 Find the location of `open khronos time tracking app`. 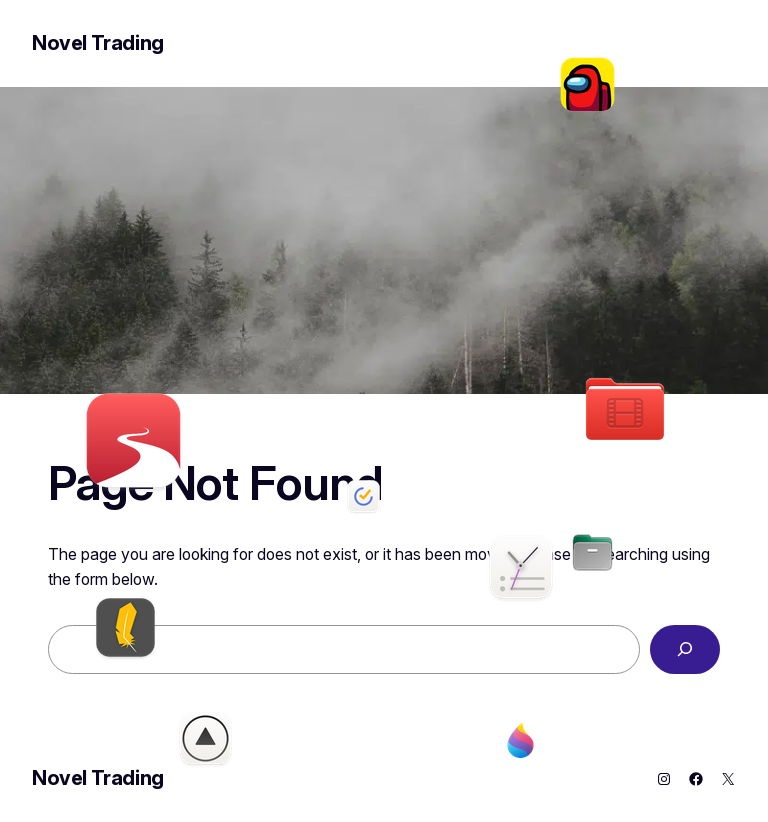

open khronos time tracking app is located at coordinates (521, 567).